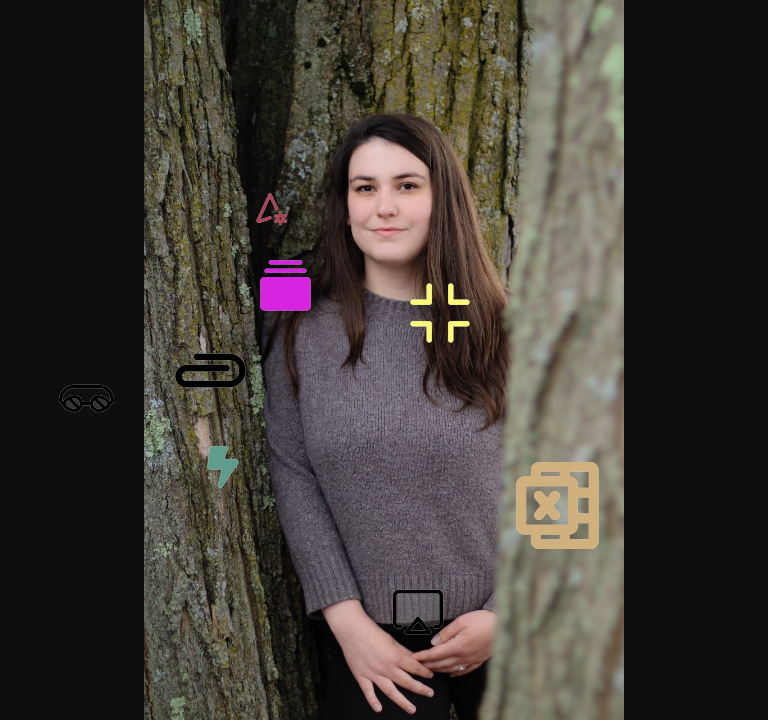 The height and width of the screenshot is (720, 768). Describe the element at coordinates (418, 611) in the screenshot. I see `stream content to an external display` at that location.